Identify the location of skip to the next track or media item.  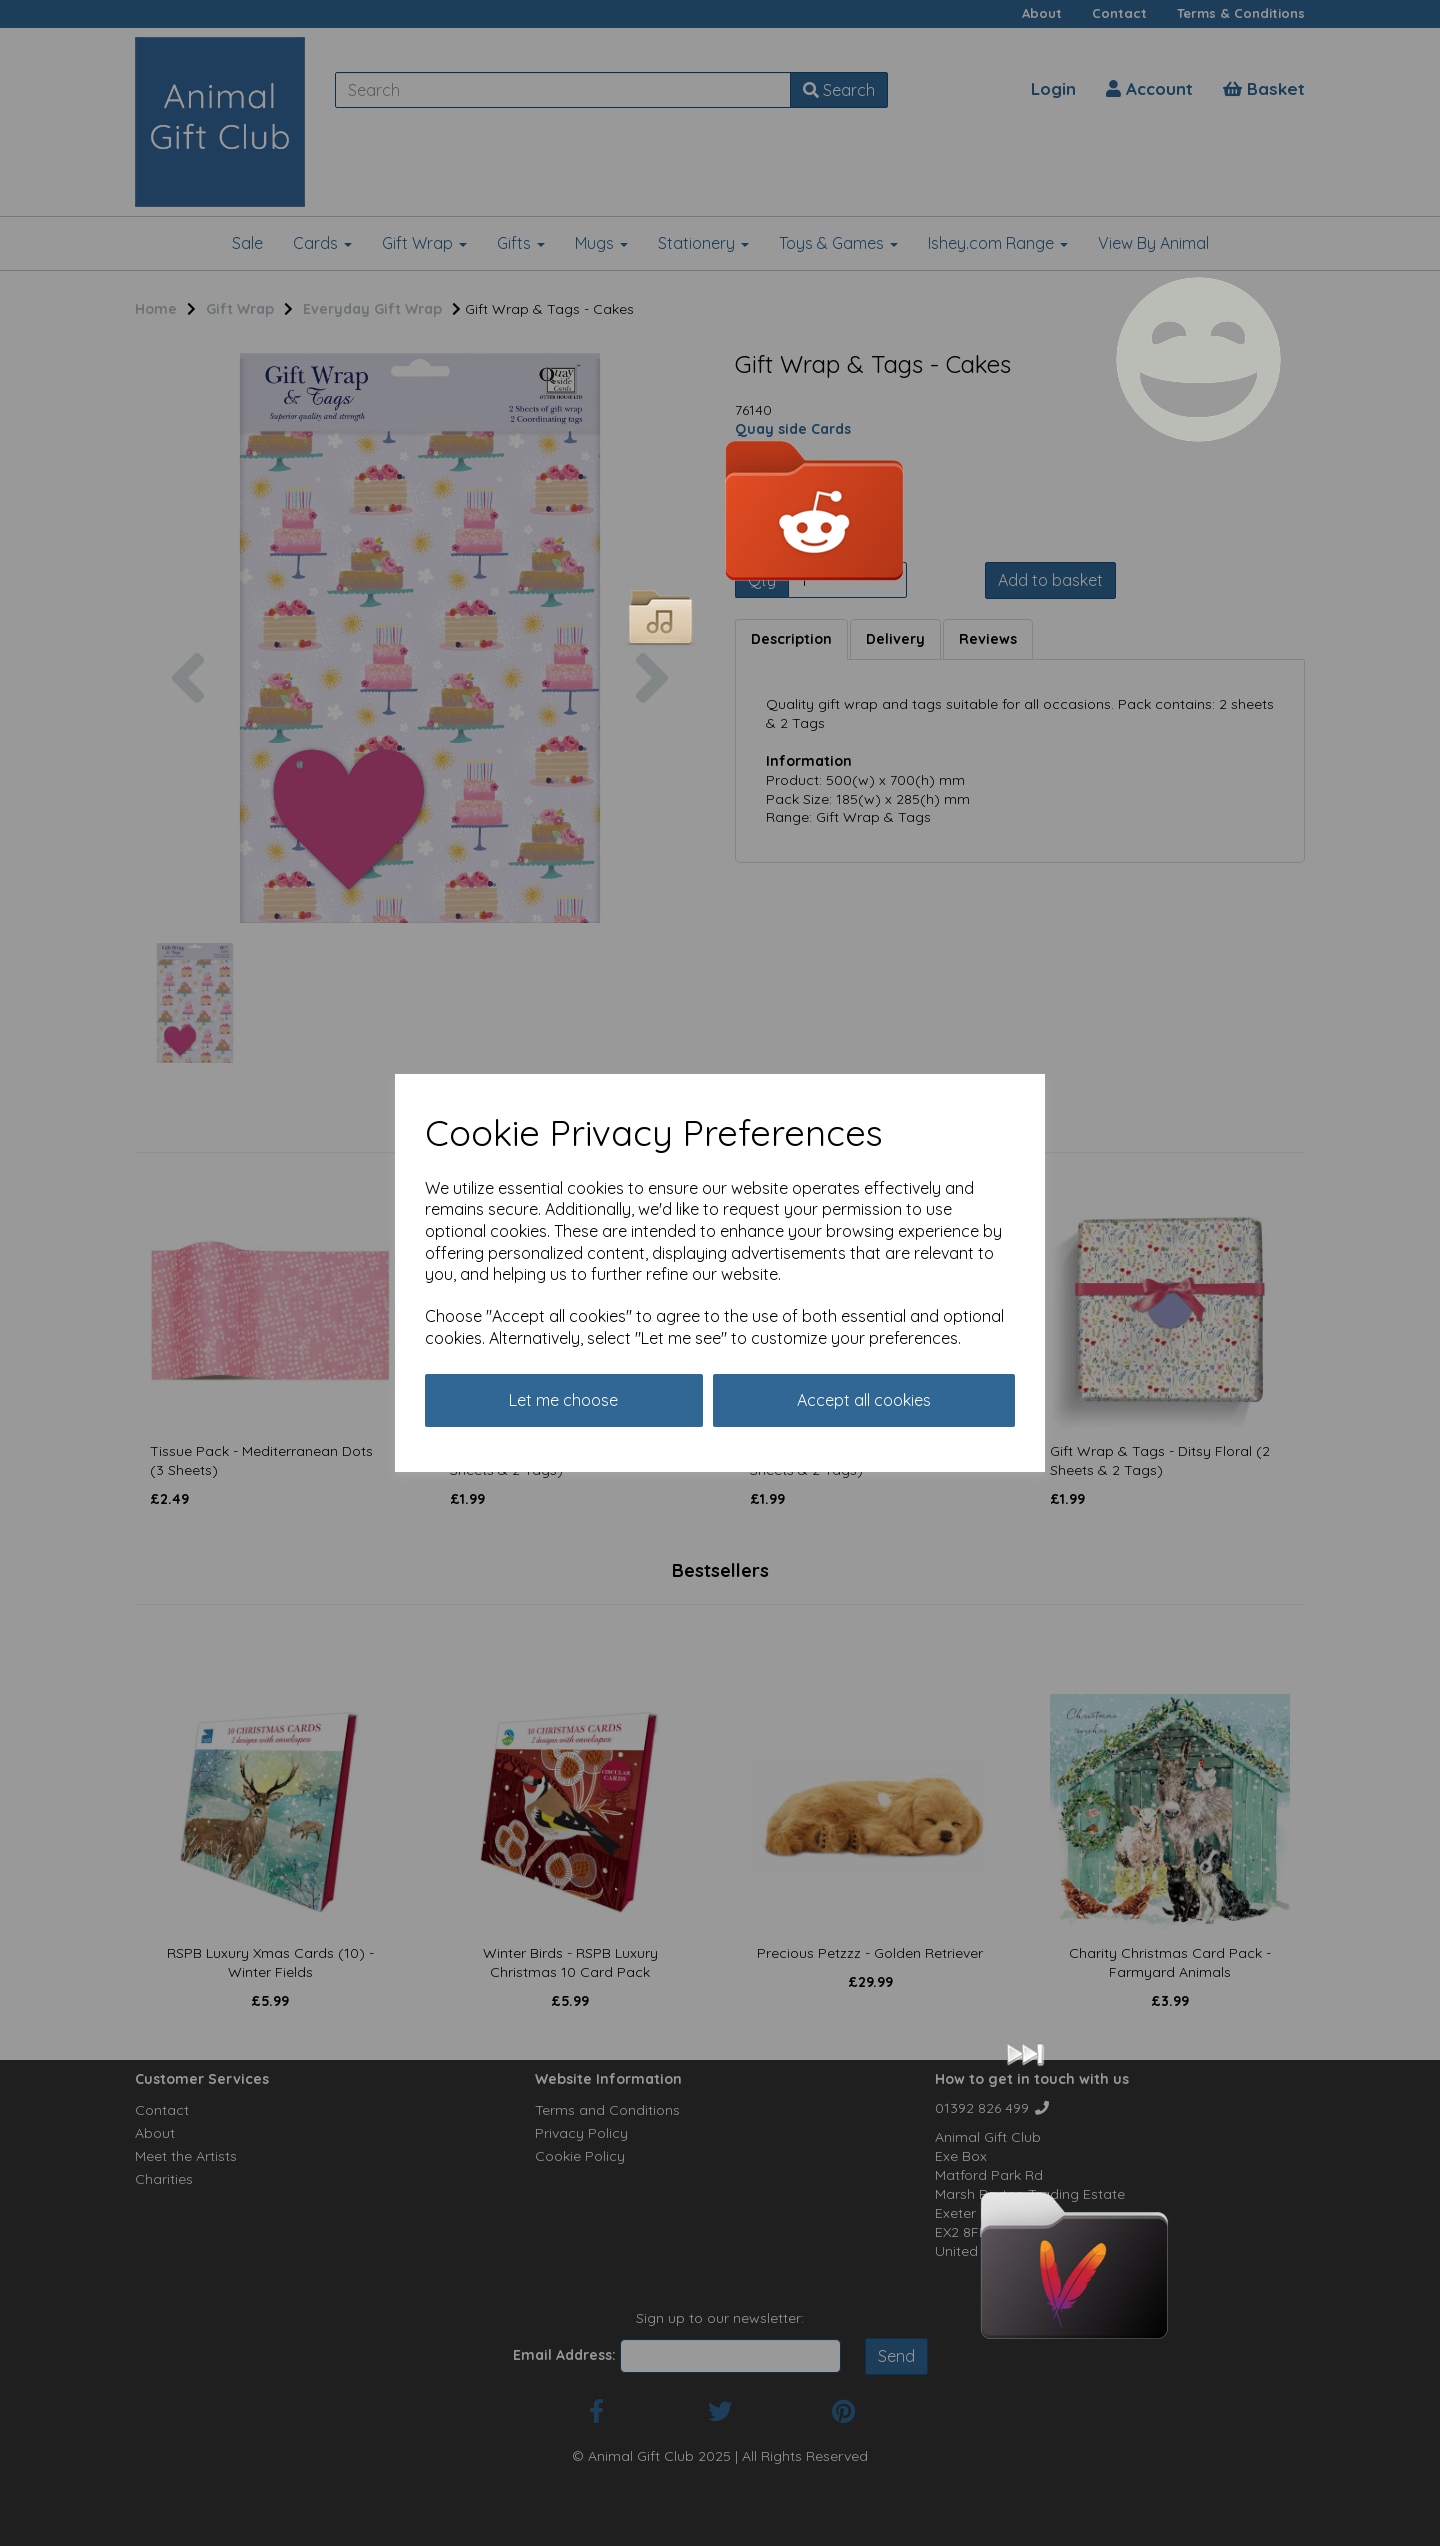
(1025, 2054).